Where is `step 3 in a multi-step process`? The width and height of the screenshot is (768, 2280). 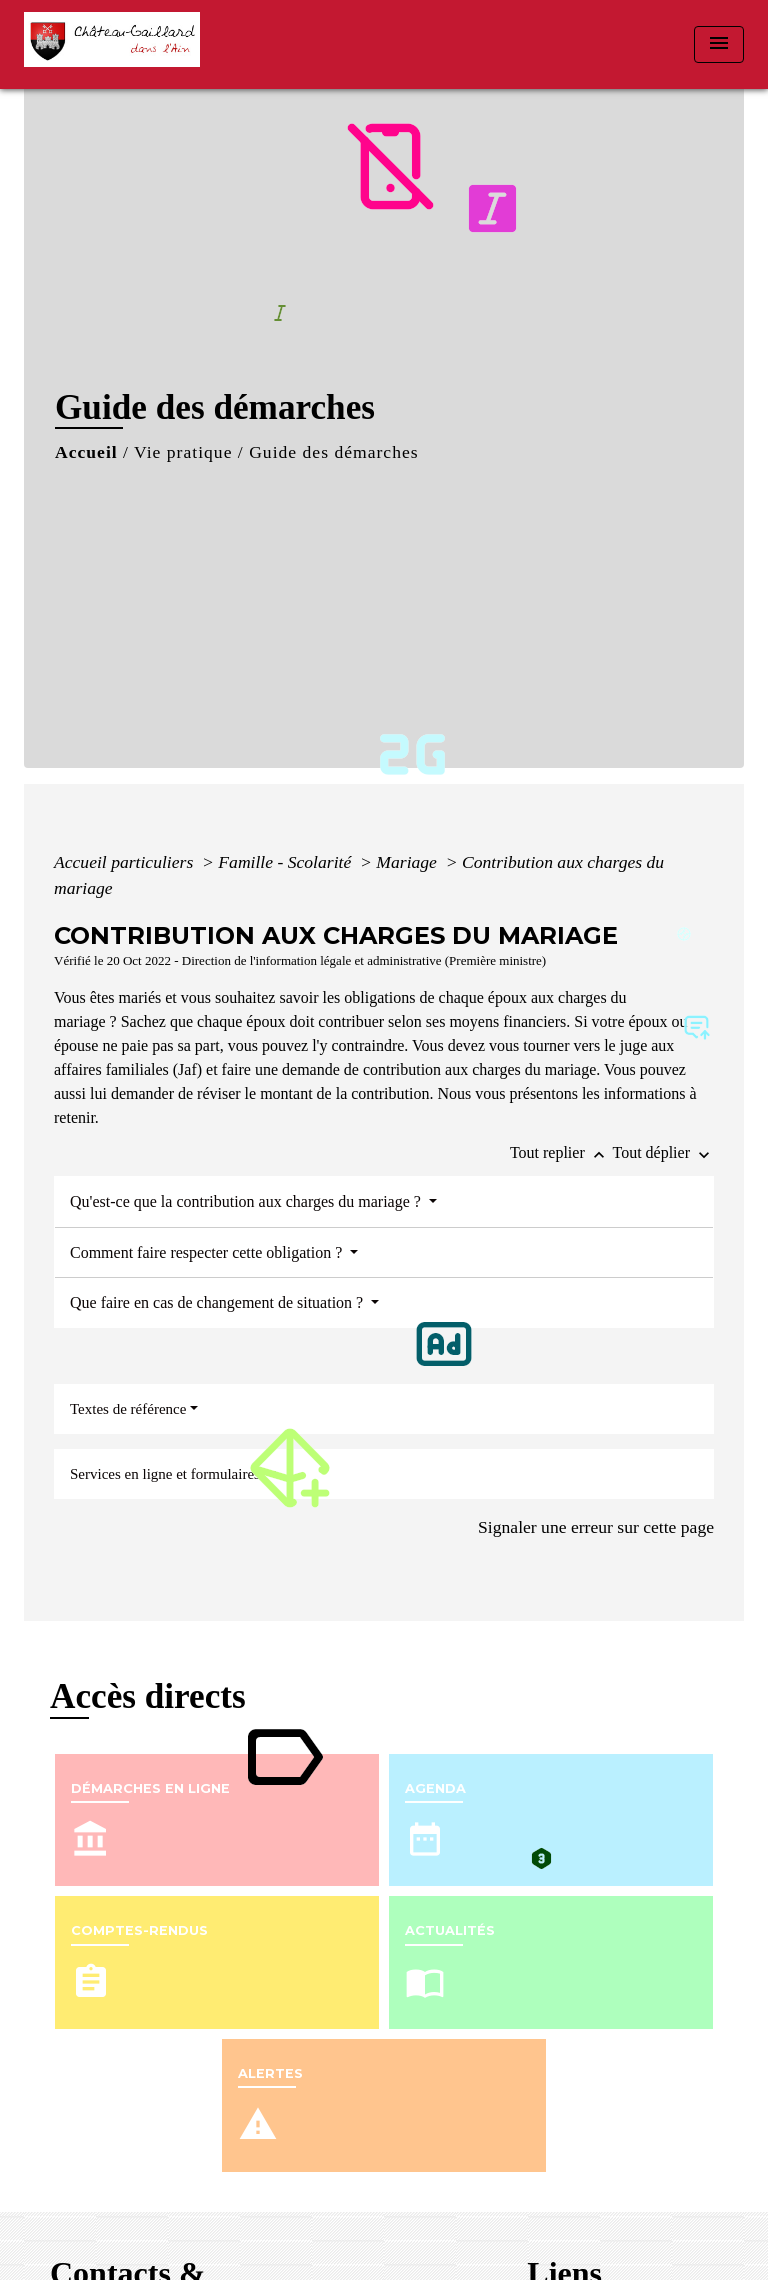
step 3 in a multi-step process is located at coordinates (541, 1858).